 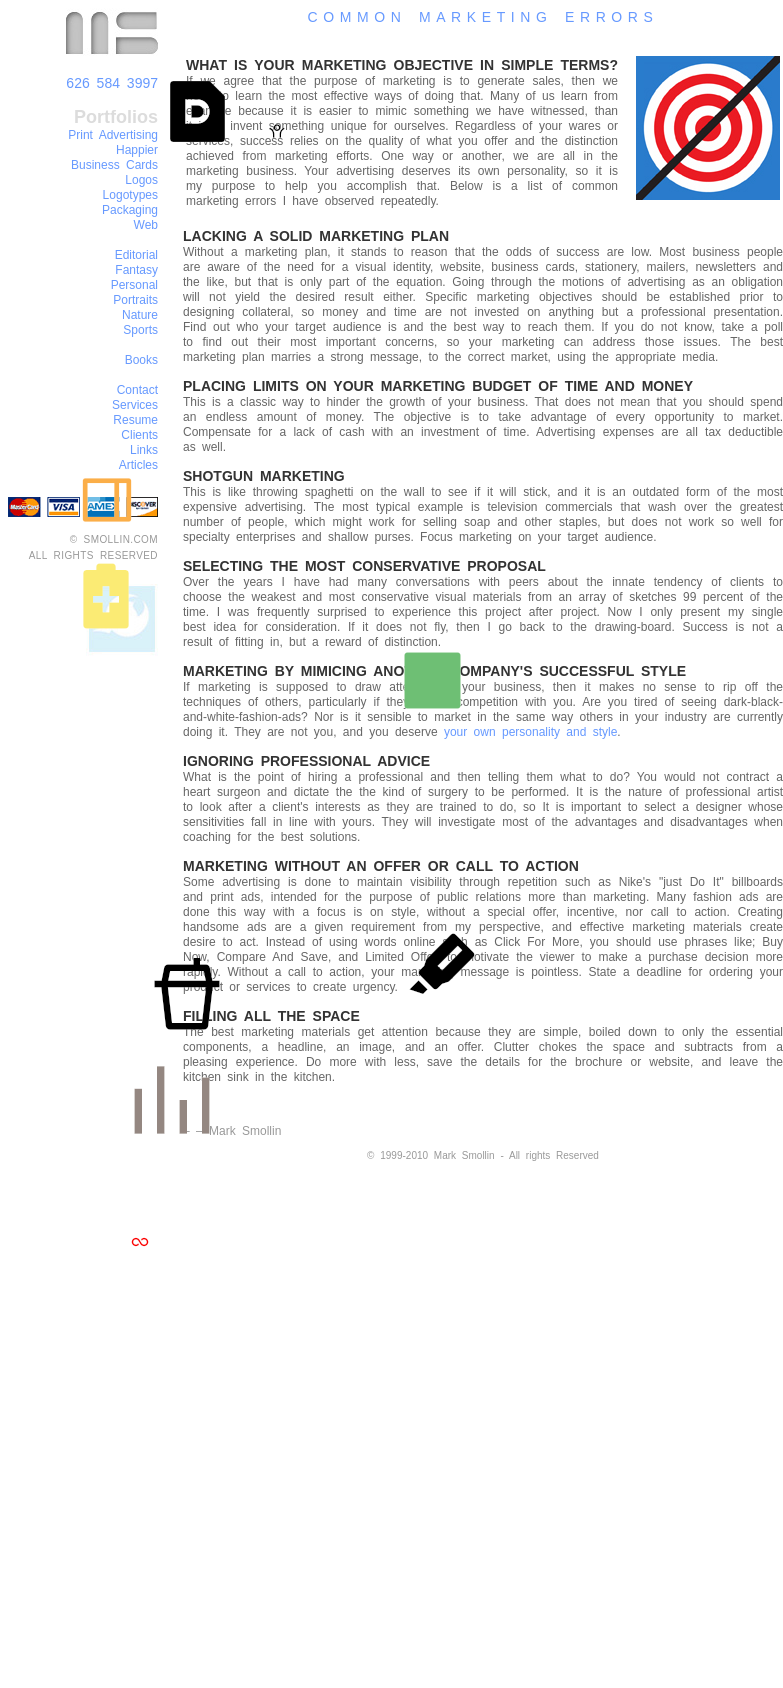 I want to click on switch to right sidebar layout, so click(x=107, y=500).